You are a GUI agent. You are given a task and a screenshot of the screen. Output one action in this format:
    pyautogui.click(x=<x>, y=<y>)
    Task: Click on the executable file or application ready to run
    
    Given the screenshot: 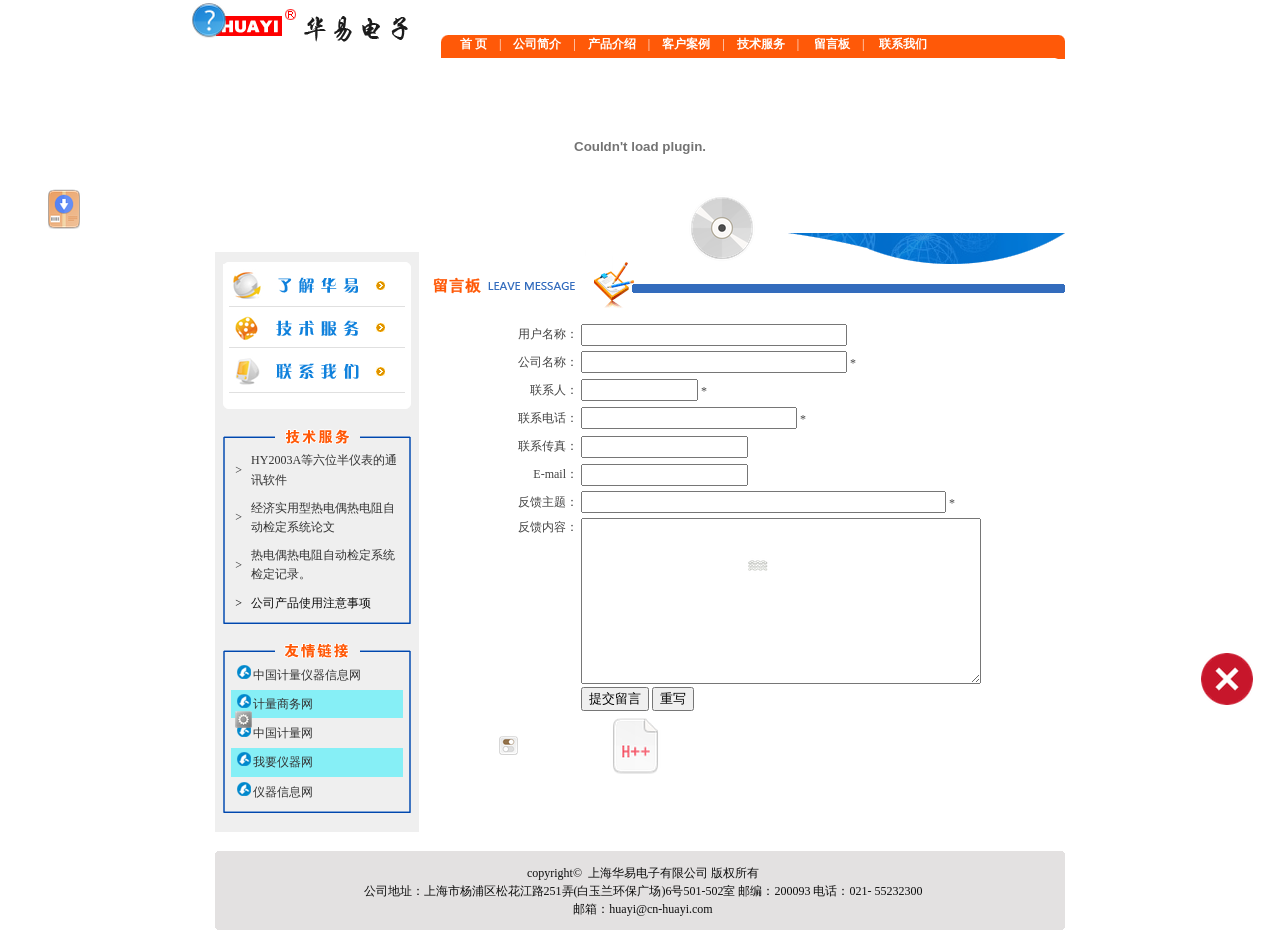 What is the action you would take?
    pyautogui.click(x=243, y=719)
    